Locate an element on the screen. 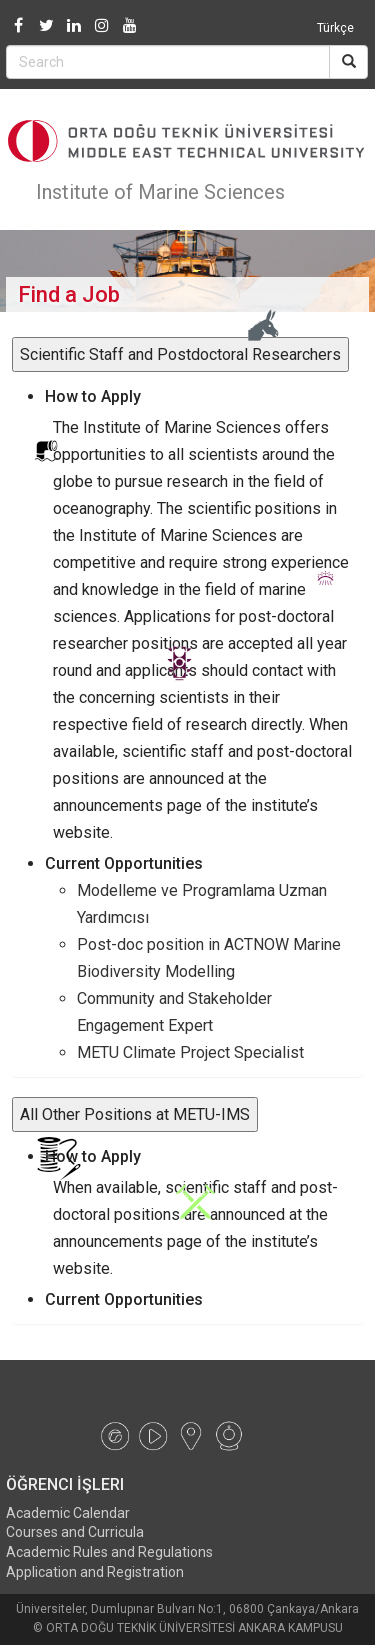 The height and width of the screenshot is (1645, 375). crafting or construction materials in a game inventory is located at coordinates (195, 1201).